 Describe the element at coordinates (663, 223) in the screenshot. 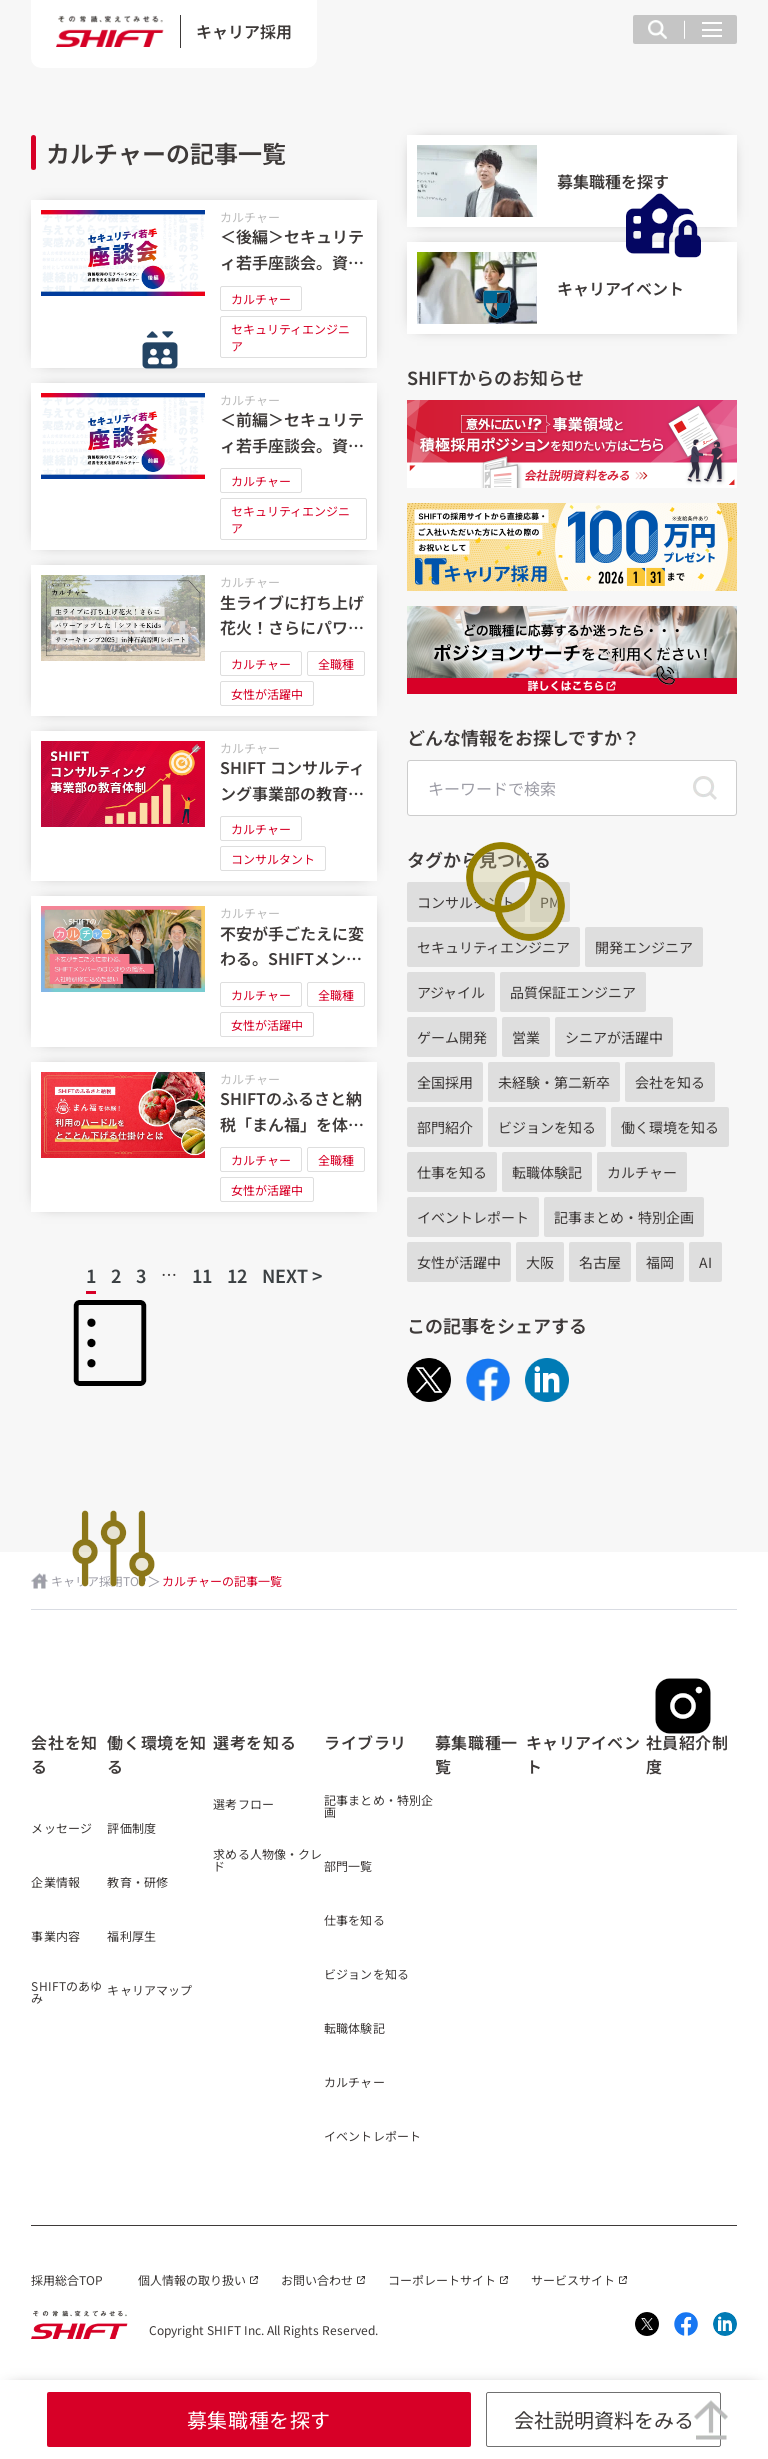

I see `indicates a locked or secured school facility` at that location.